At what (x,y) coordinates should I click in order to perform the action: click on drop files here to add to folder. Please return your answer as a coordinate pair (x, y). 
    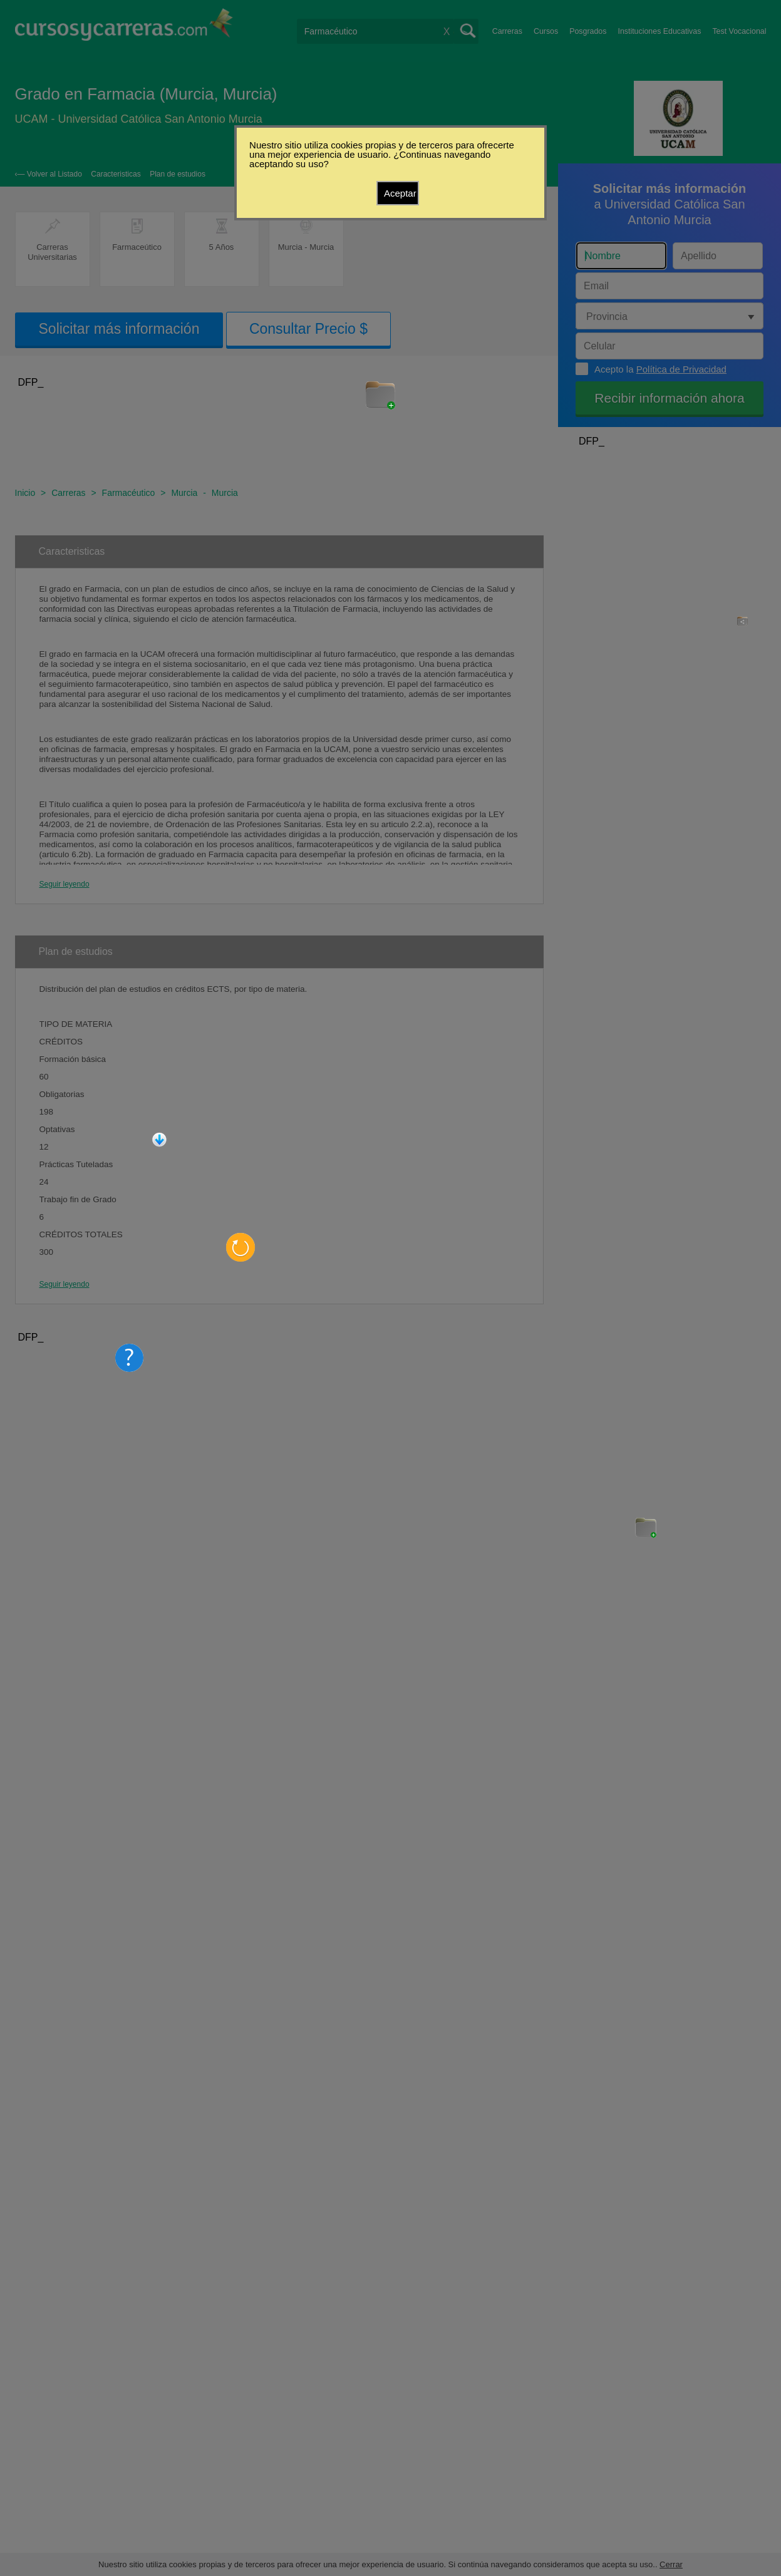
    Looking at the image, I should click on (132, 1118).